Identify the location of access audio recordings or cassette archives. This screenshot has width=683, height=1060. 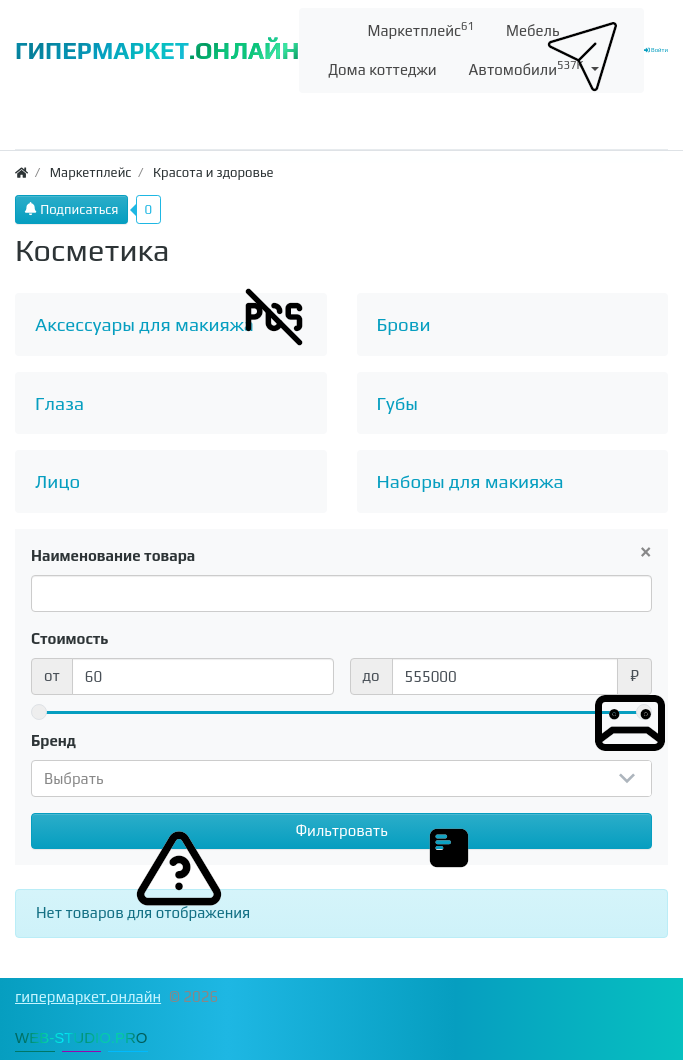
(630, 723).